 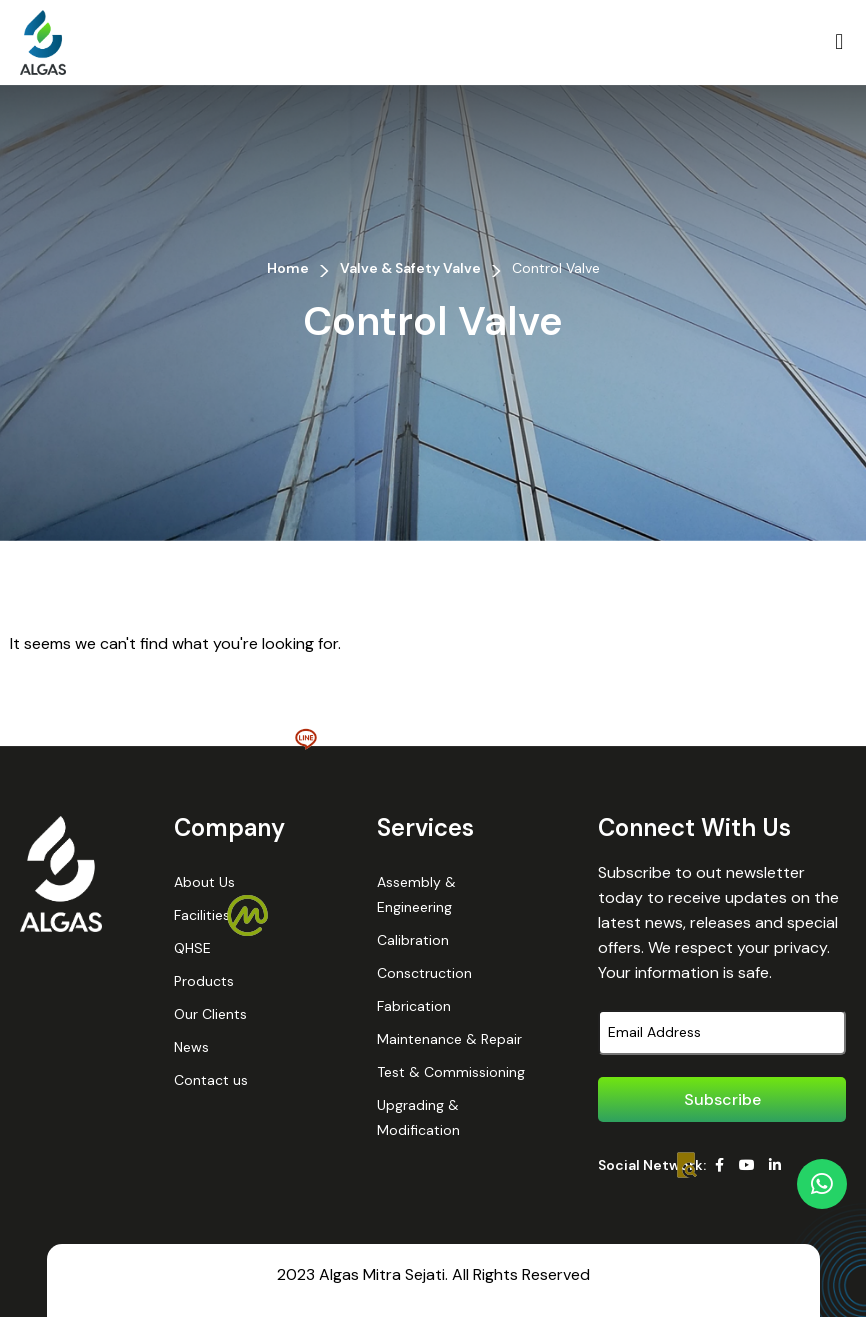 I want to click on find my phone feature, so click(x=686, y=1165).